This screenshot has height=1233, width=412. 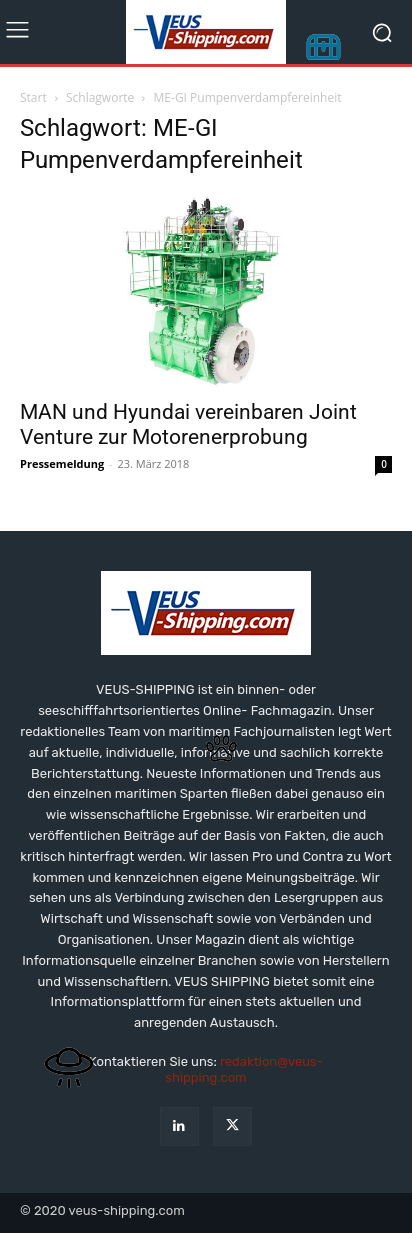 I want to click on access stored rewards or collectibles, so click(x=323, y=47).